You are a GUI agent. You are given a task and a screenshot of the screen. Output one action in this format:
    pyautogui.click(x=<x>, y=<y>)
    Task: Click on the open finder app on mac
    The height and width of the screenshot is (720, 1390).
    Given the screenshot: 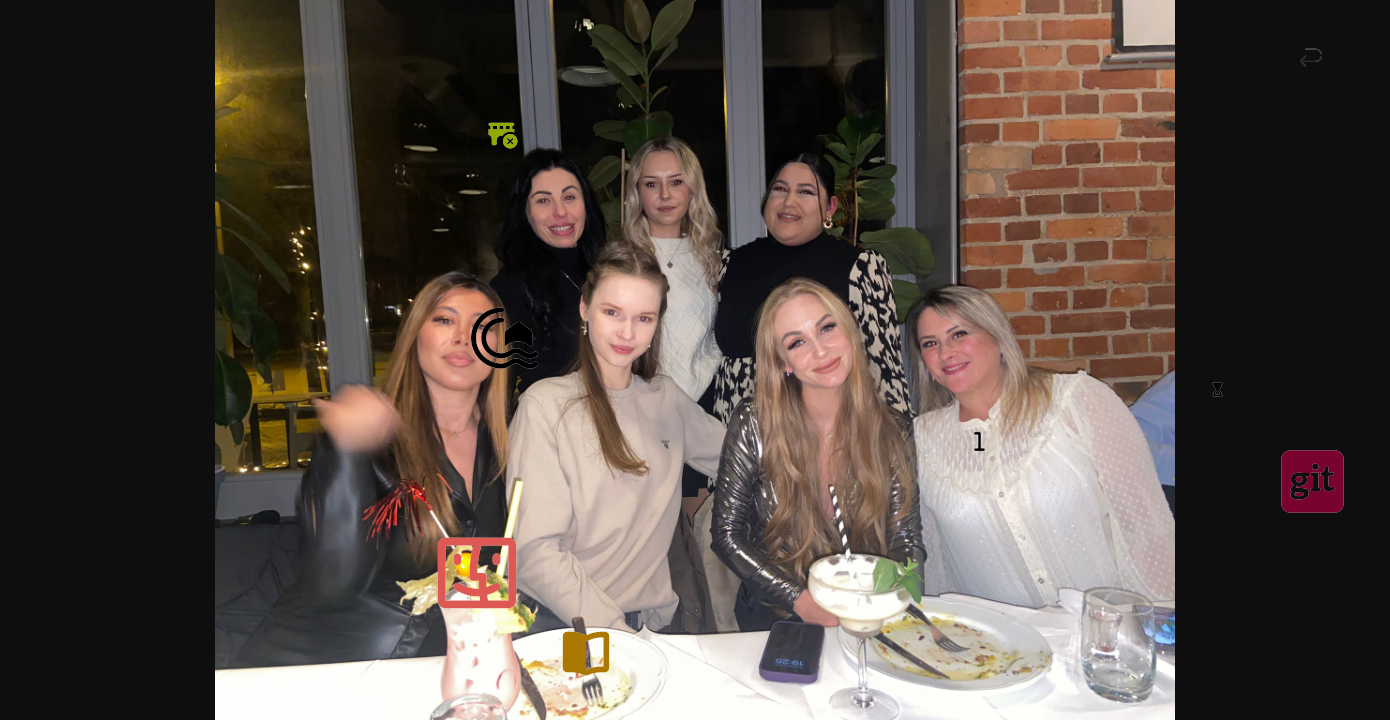 What is the action you would take?
    pyautogui.click(x=477, y=573)
    